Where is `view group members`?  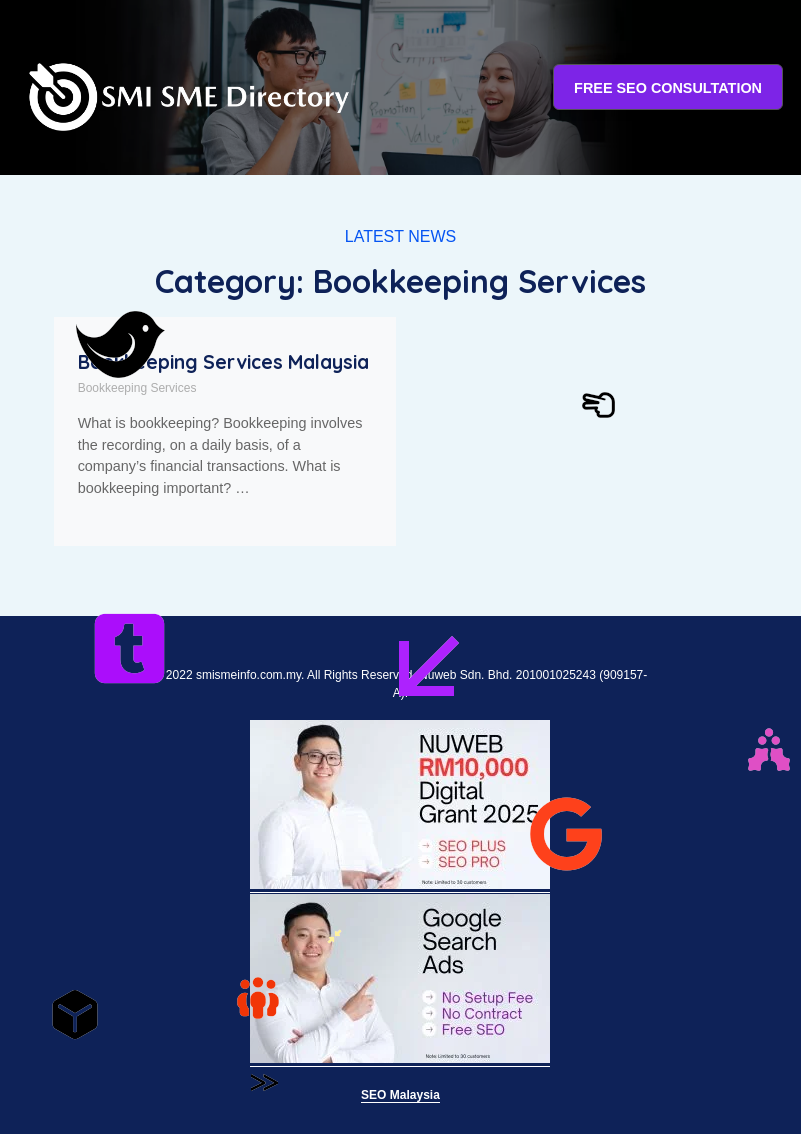
view group members is located at coordinates (258, 998).